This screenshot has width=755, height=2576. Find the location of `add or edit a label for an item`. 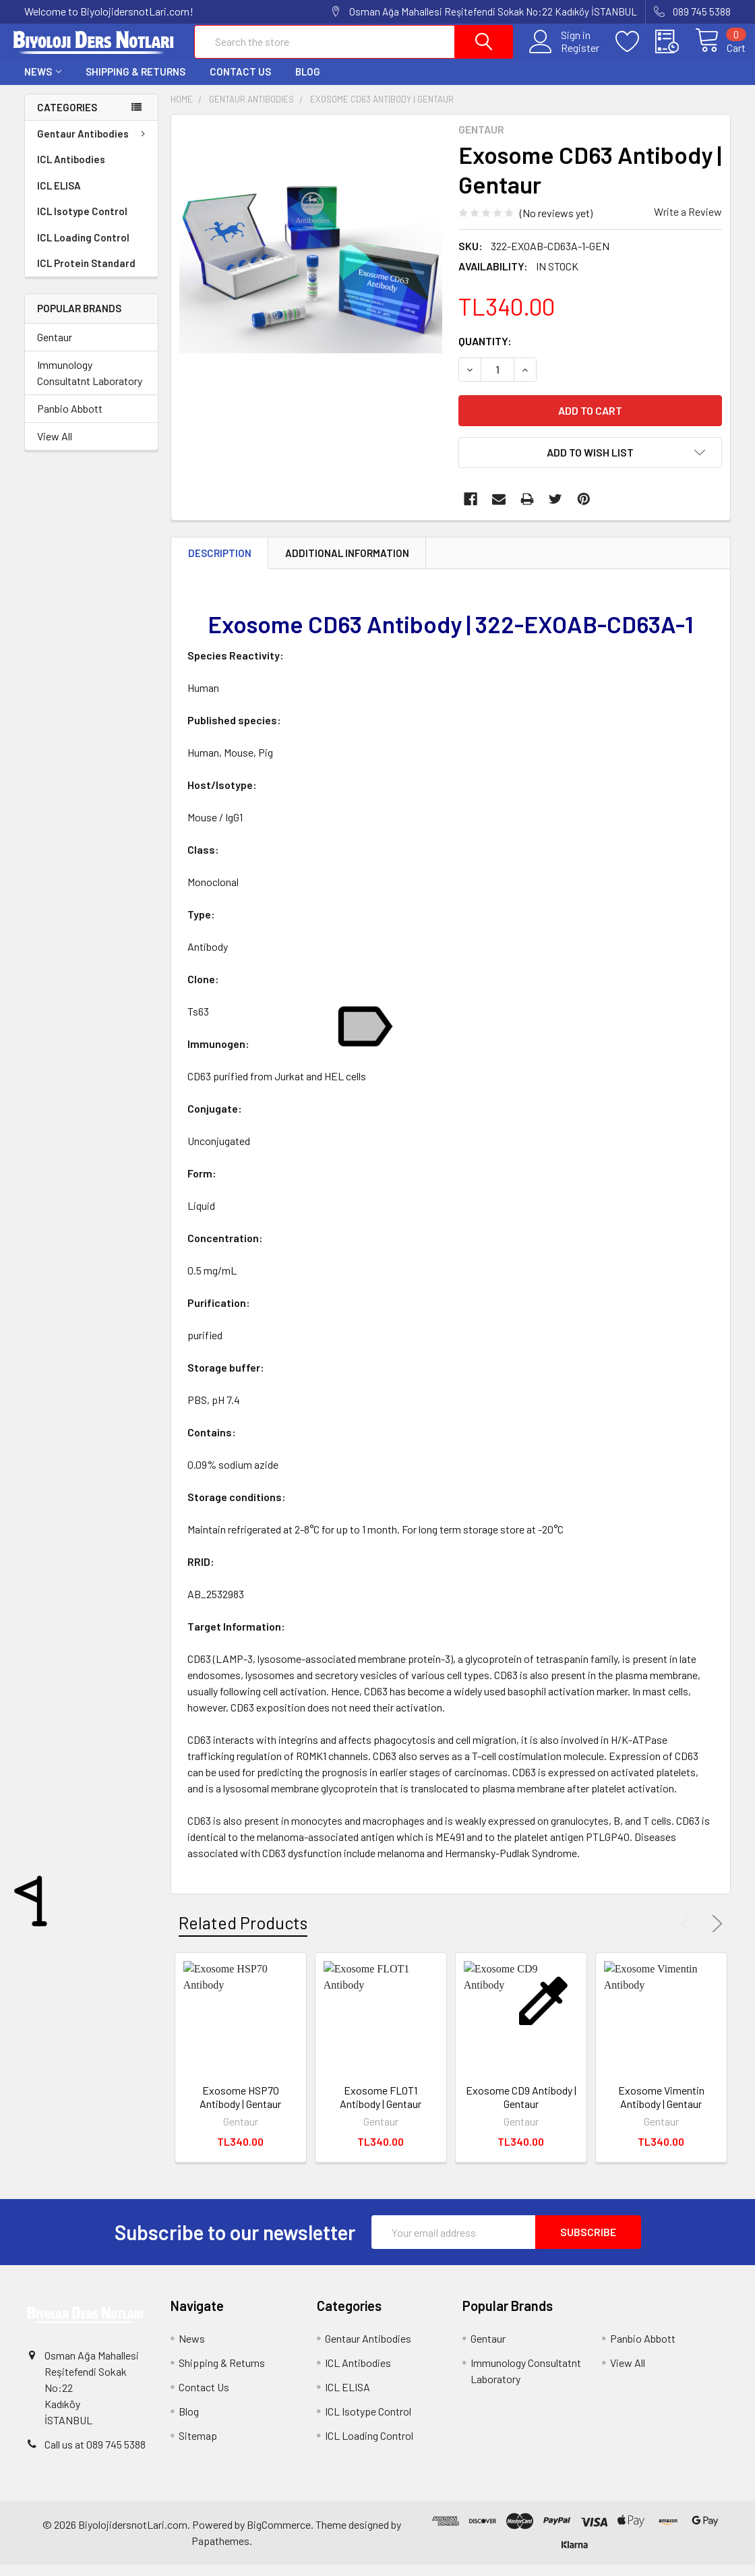

add or edit a label for an item is located at coordinates (364, 1026).